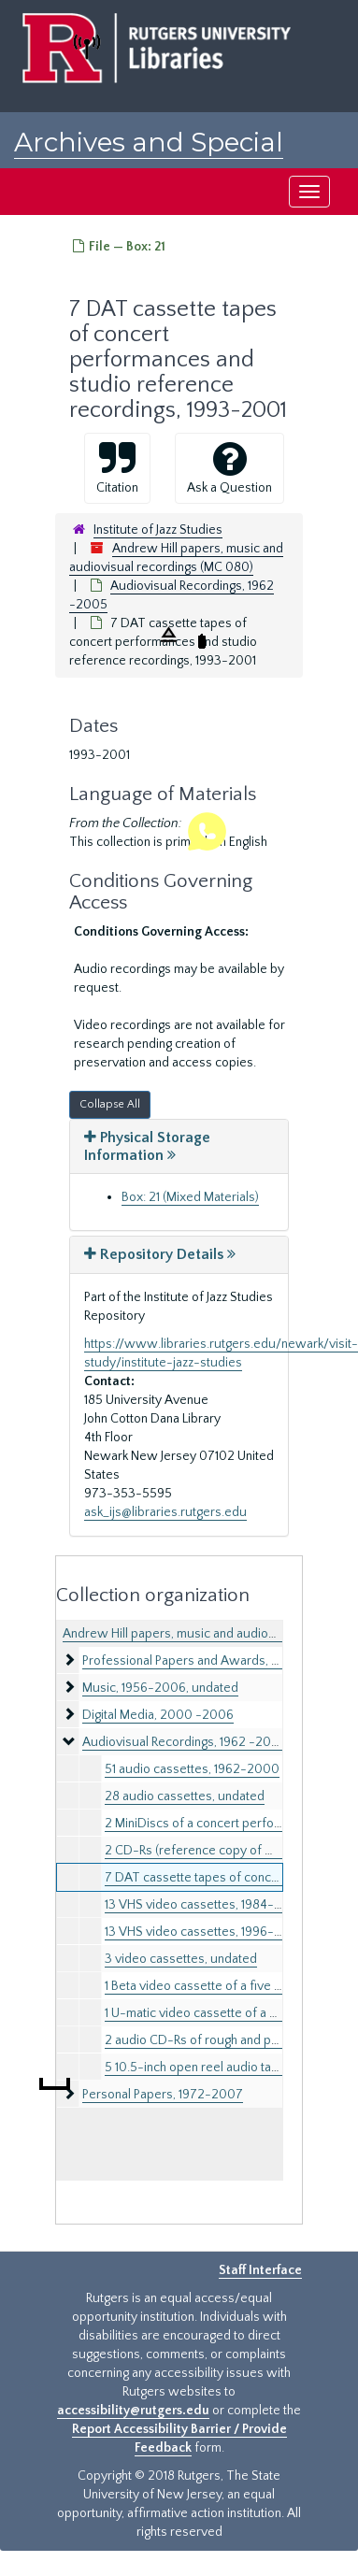 Image resolution: width=358 pixels, height=2576 pixels. What do you see at coordinates (202, 641) in the screenshot?
I see `indicates battery is fully charged` at bounding box center [202, 641].